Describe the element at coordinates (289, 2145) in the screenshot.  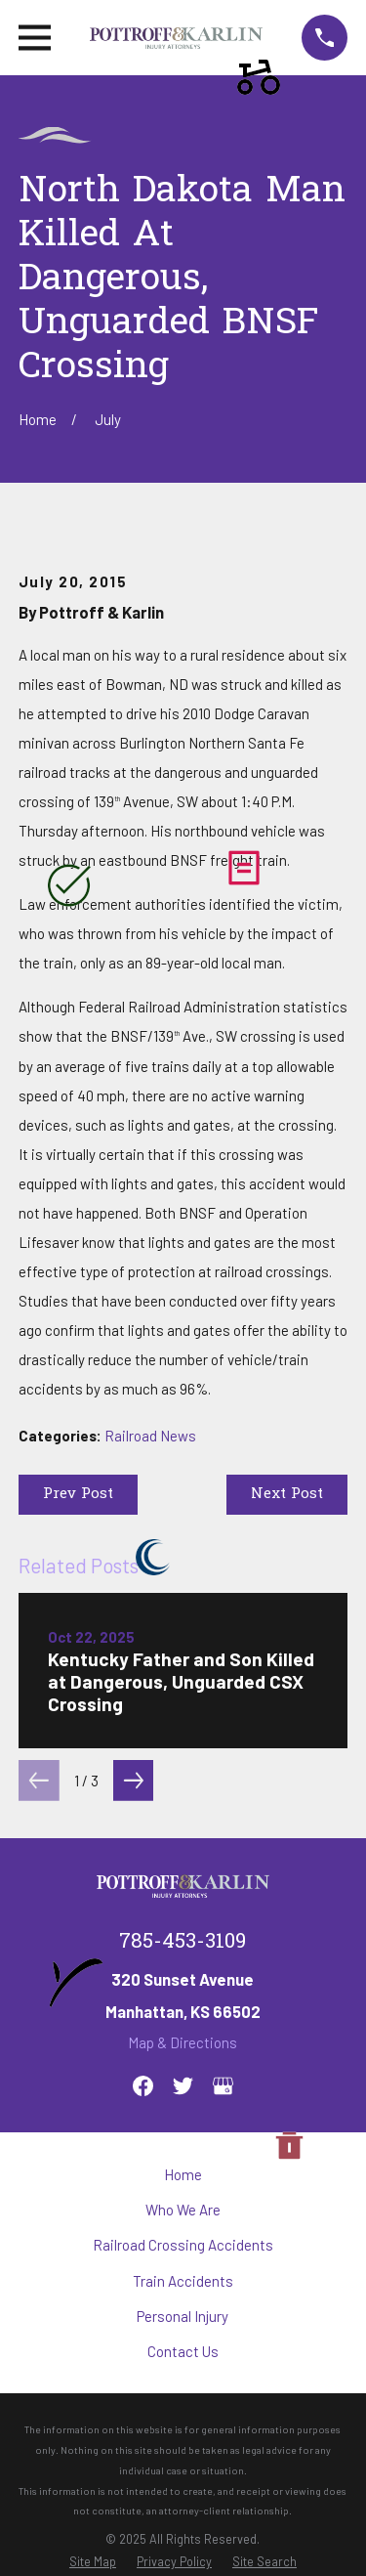
I see `delete selected item` at that location.